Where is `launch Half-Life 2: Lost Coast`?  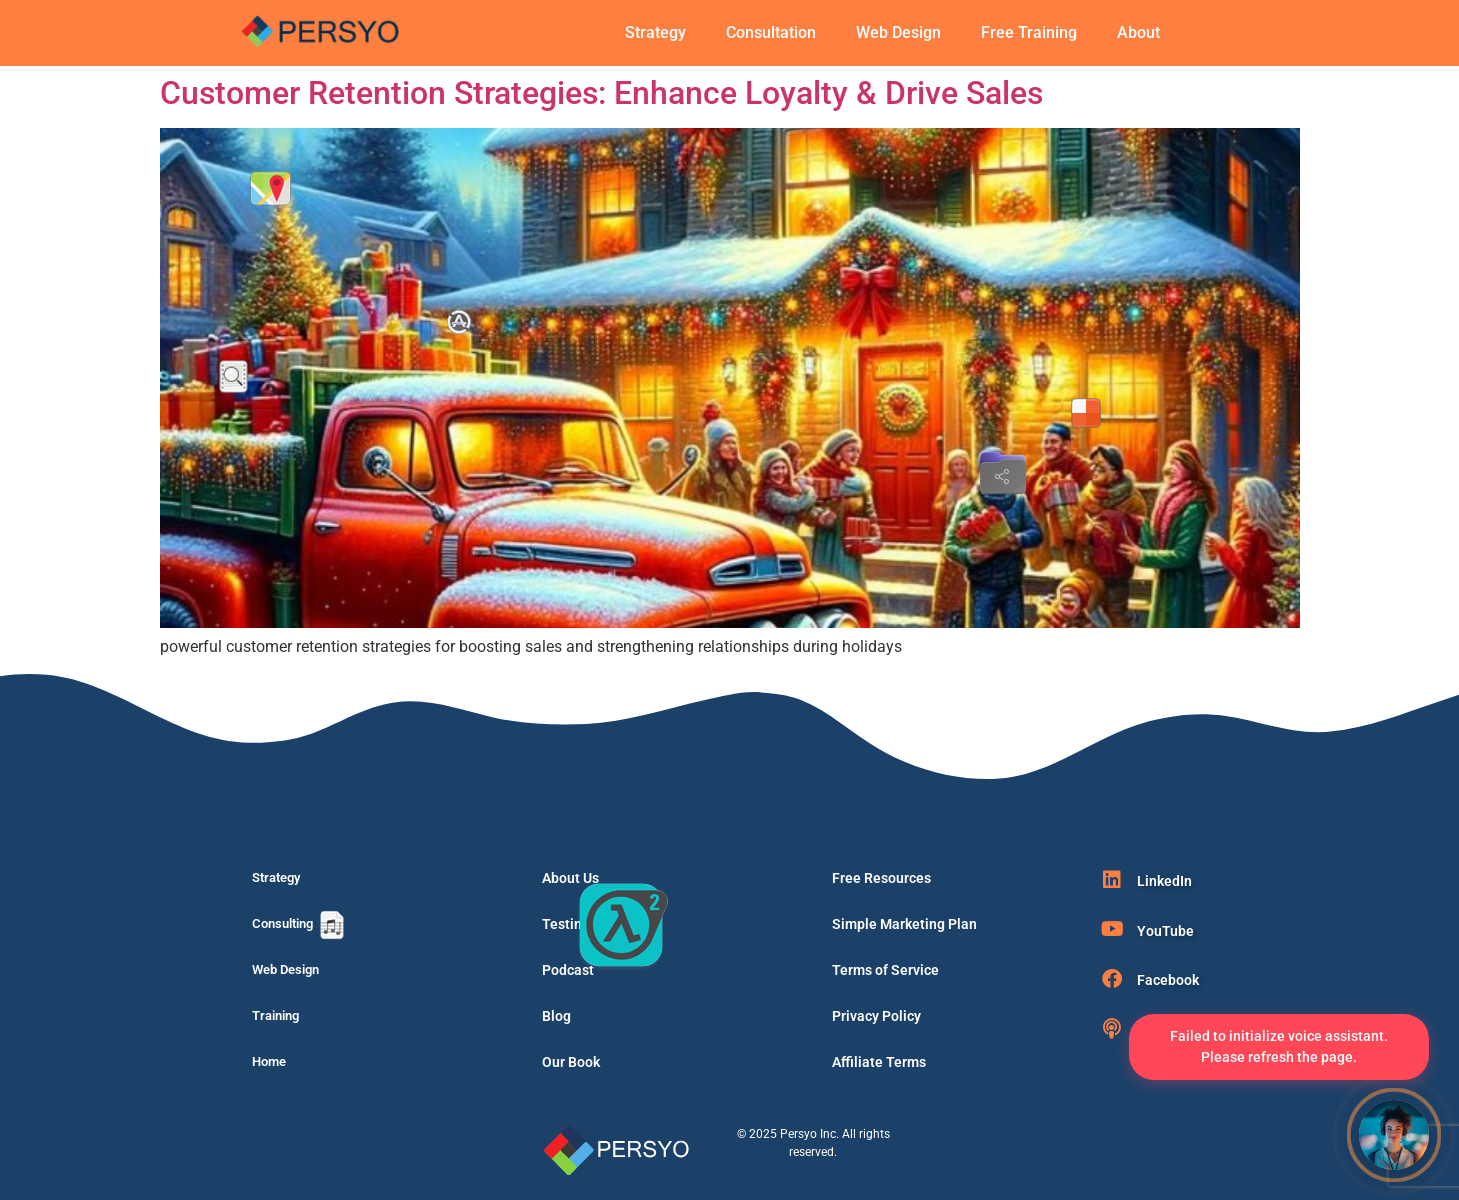
launch Half-Life 2: Lost Coast is located at coordinates (621, 925).